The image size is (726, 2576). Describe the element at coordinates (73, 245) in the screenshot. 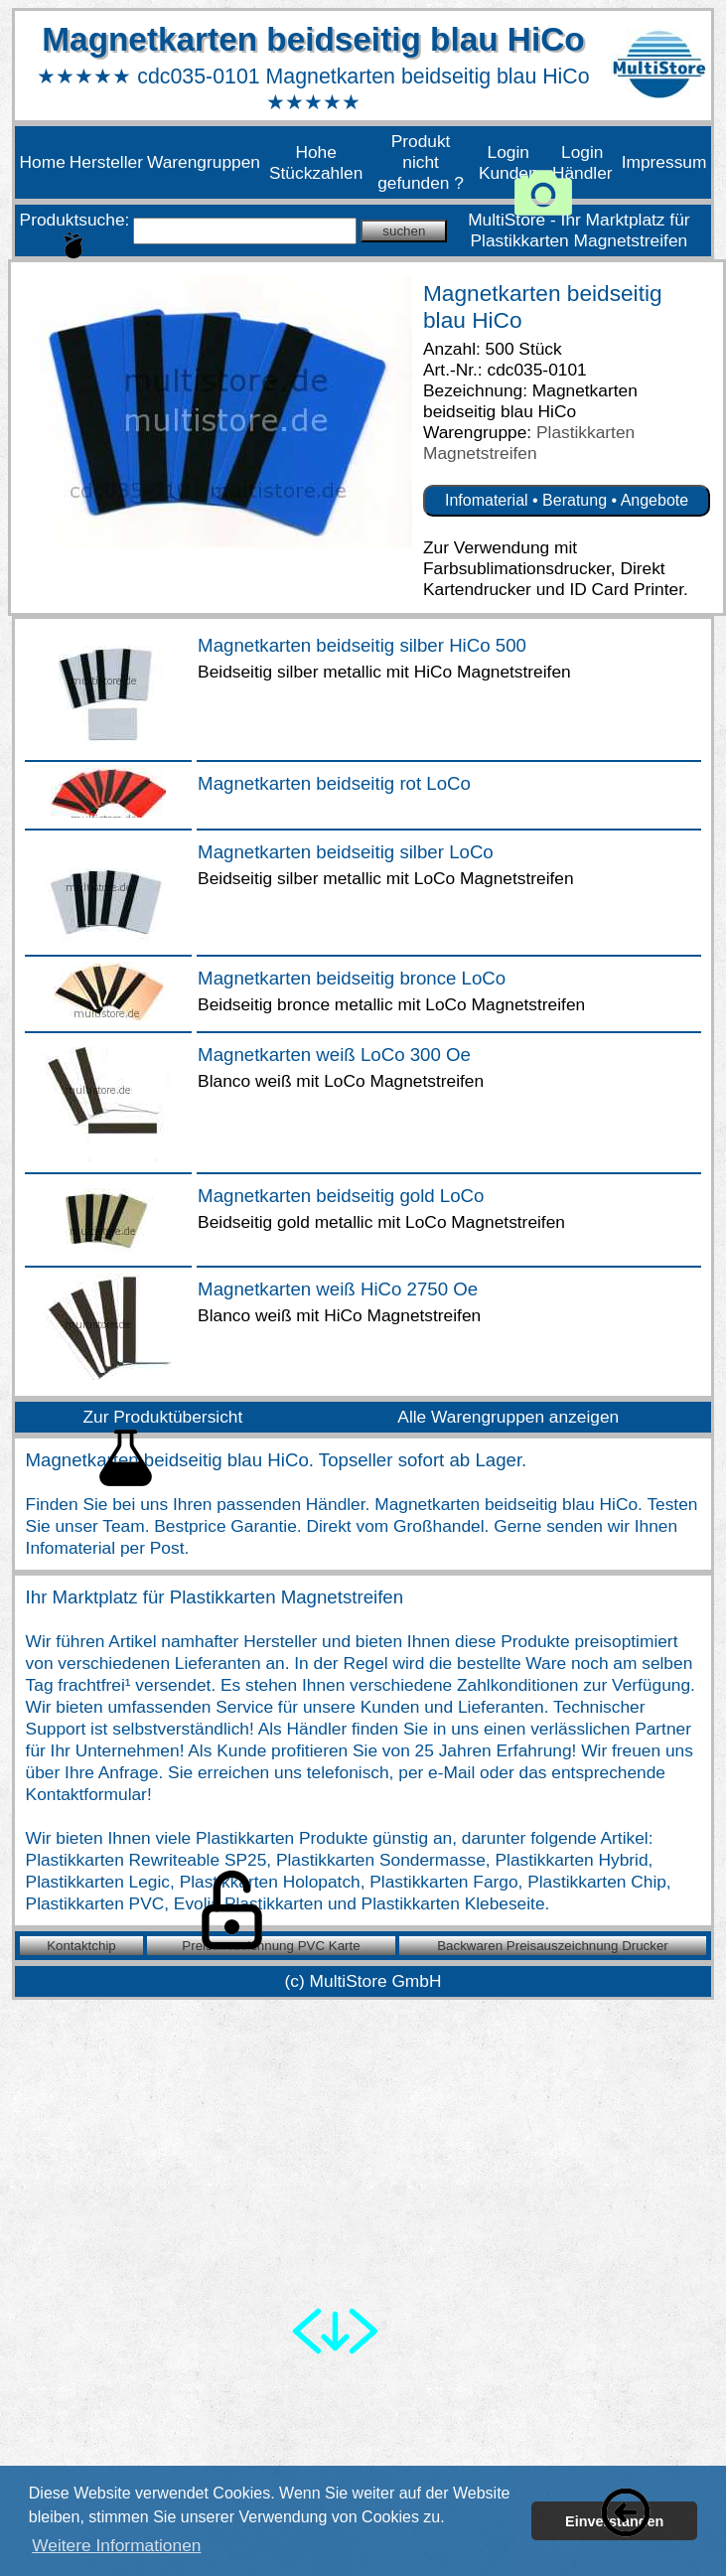

I see `select a rose or flower emoji` at that location.